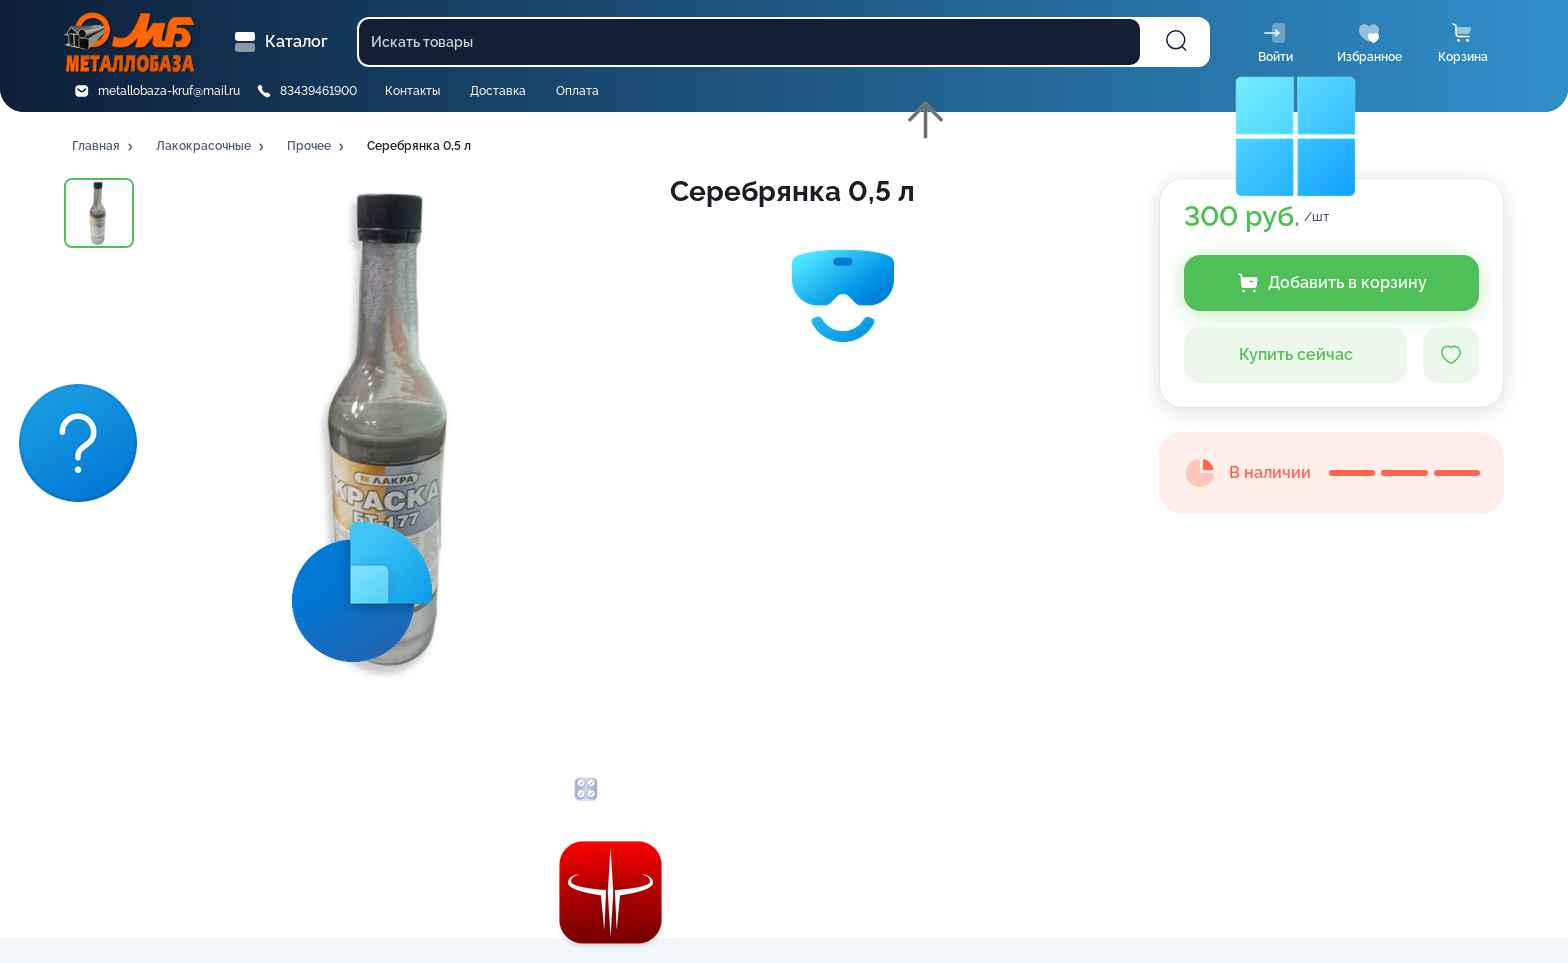 Image resolution: width=1568 pixels, height=963 pixels. Describe the element at coordinates (925, 120) in the screenshot. I see `upload file or content` at that location.